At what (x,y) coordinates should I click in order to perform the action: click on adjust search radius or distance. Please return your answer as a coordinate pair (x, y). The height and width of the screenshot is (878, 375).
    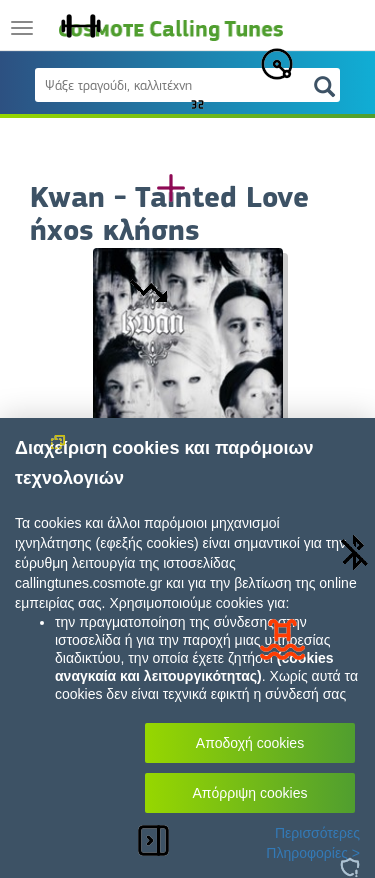
    Looking at the image, I should click on (277, 64).